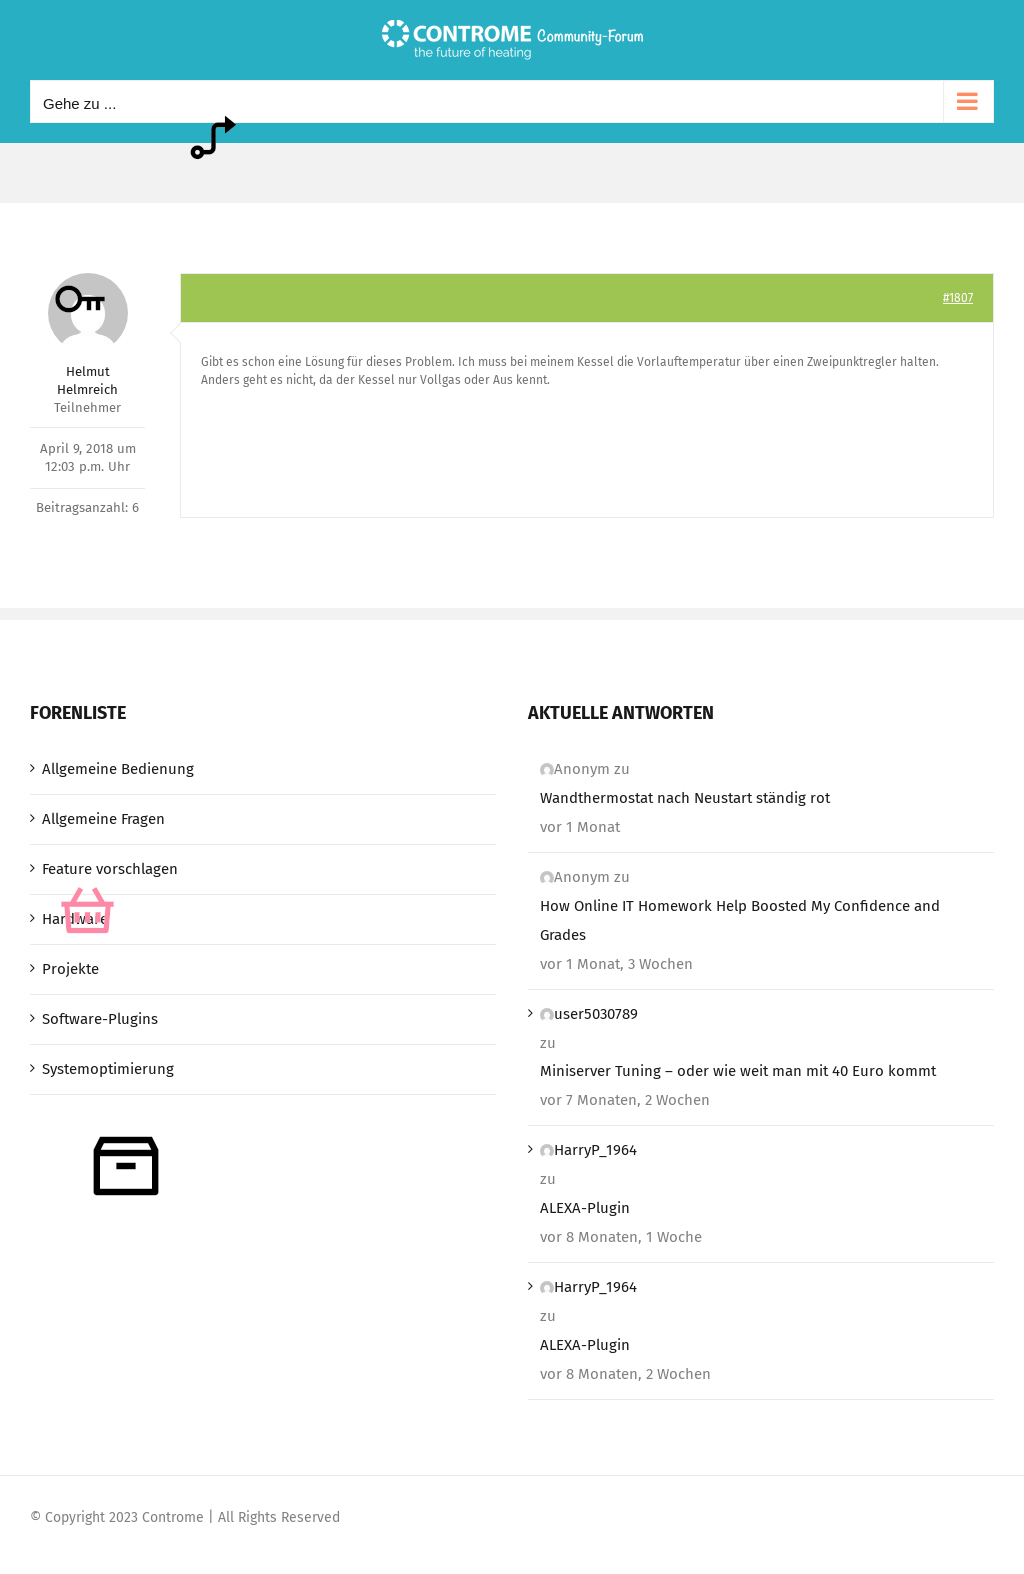  Describe the element at coordinates (213, 138) in the screenshot. I see `get directions or navigation guidance` at that location.